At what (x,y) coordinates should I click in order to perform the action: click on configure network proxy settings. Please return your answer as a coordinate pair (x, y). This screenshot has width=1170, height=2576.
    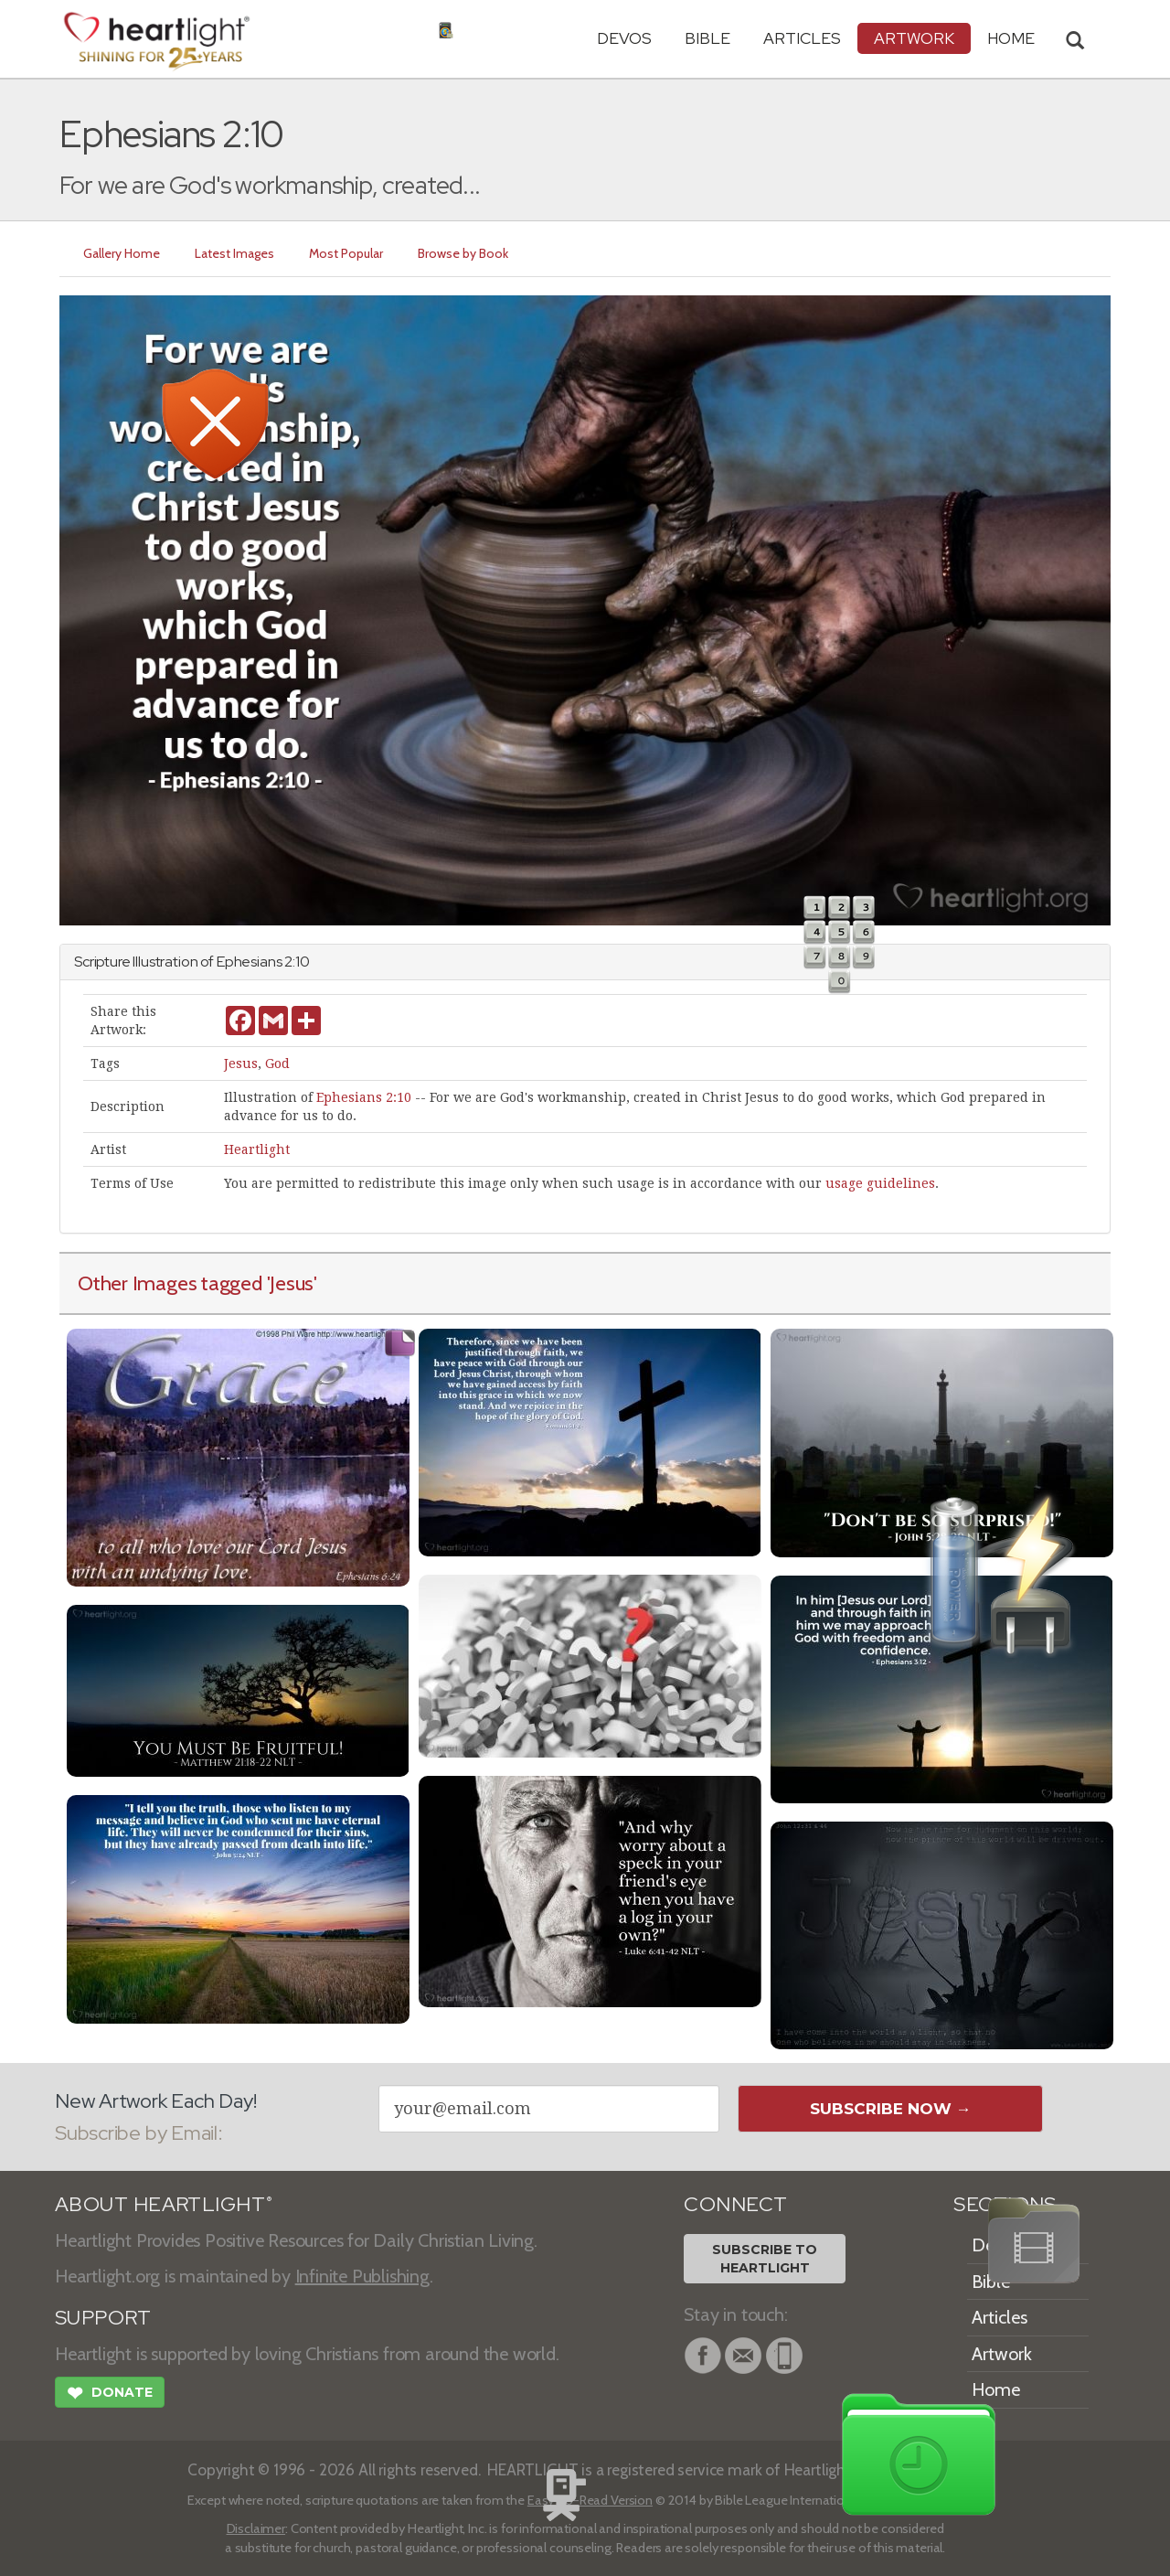
    Looking at the image, I should click on (566, 2495).